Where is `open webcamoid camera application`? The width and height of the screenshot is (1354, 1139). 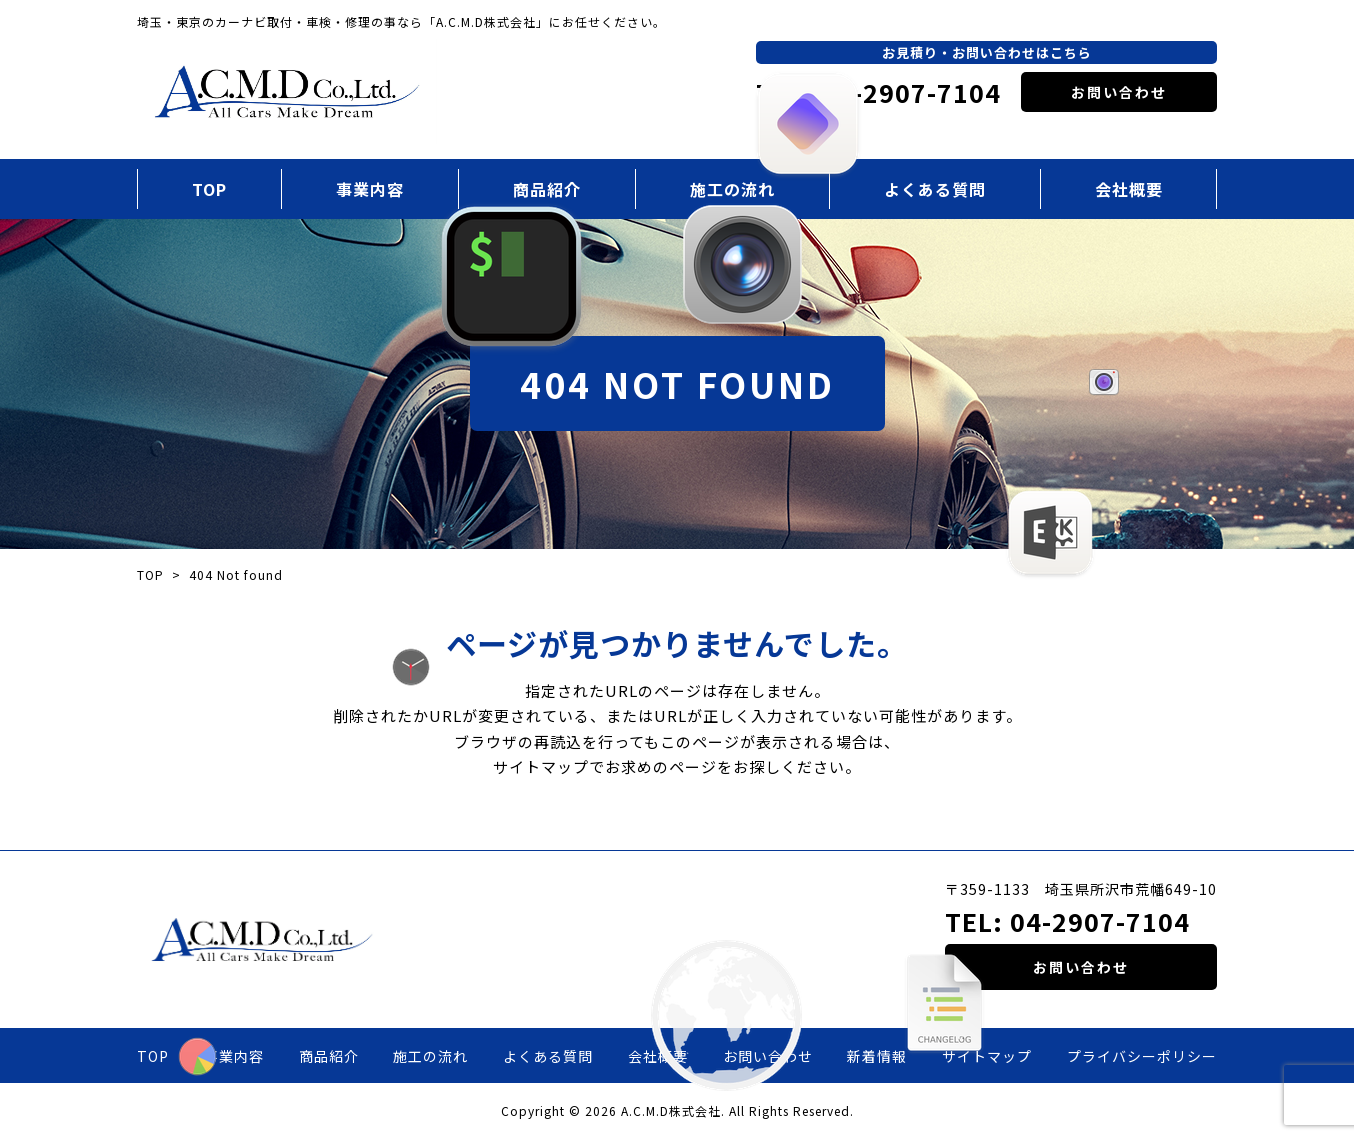 open webcamoid camera application is located at coordinates (1104, 382).